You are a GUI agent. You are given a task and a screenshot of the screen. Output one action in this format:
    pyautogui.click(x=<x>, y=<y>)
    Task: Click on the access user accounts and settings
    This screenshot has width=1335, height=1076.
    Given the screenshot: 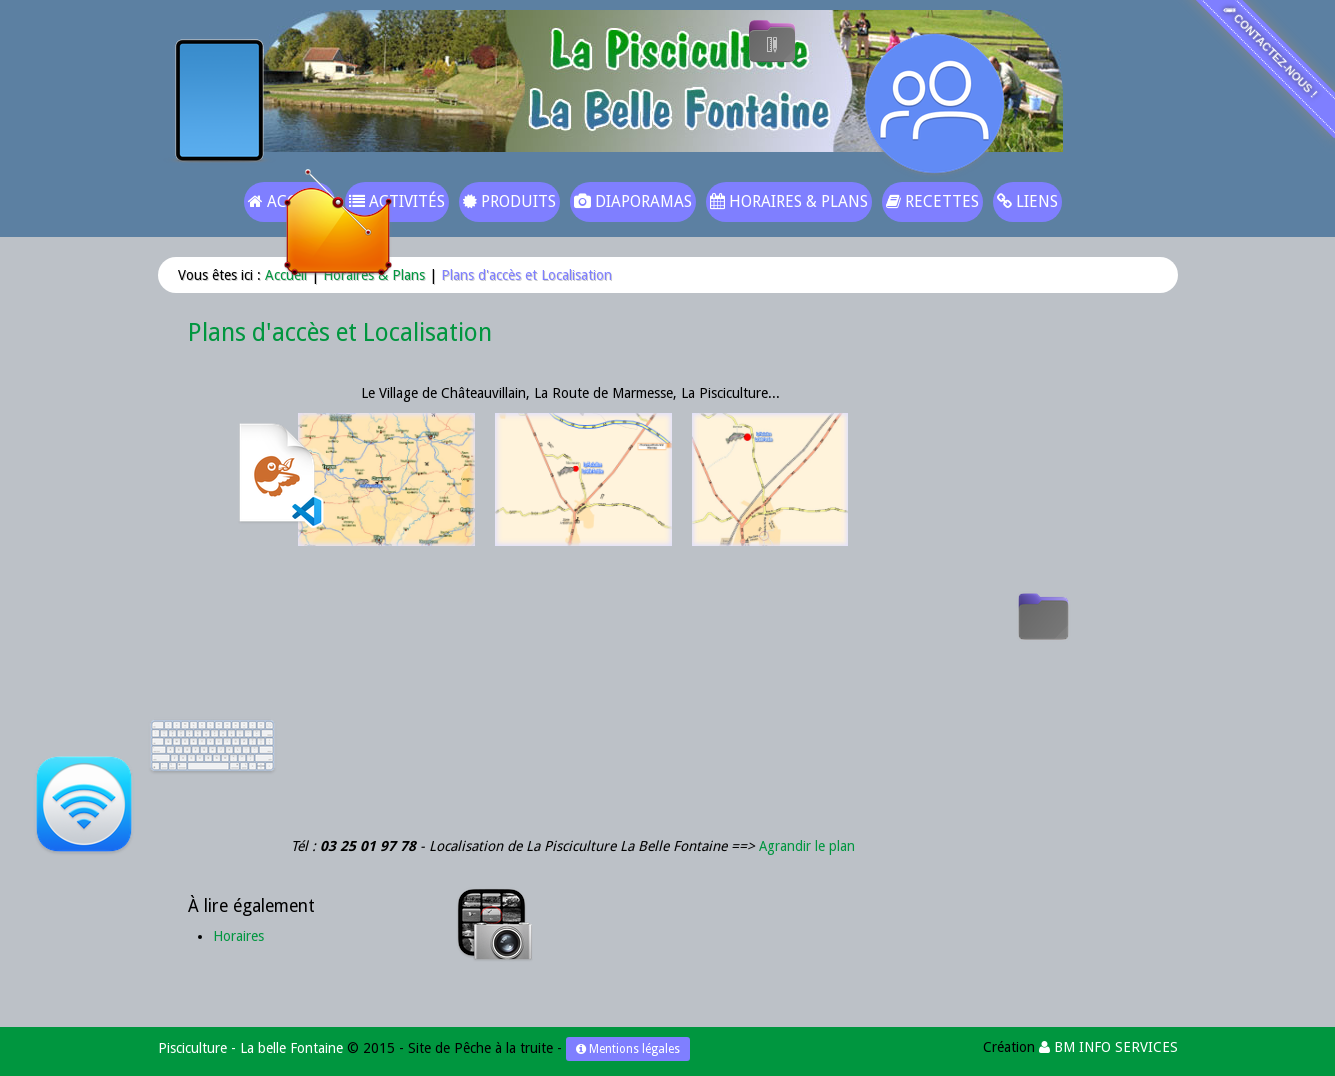 What is the action you would take?
    pyautogui.click(x=934, y=103)
    